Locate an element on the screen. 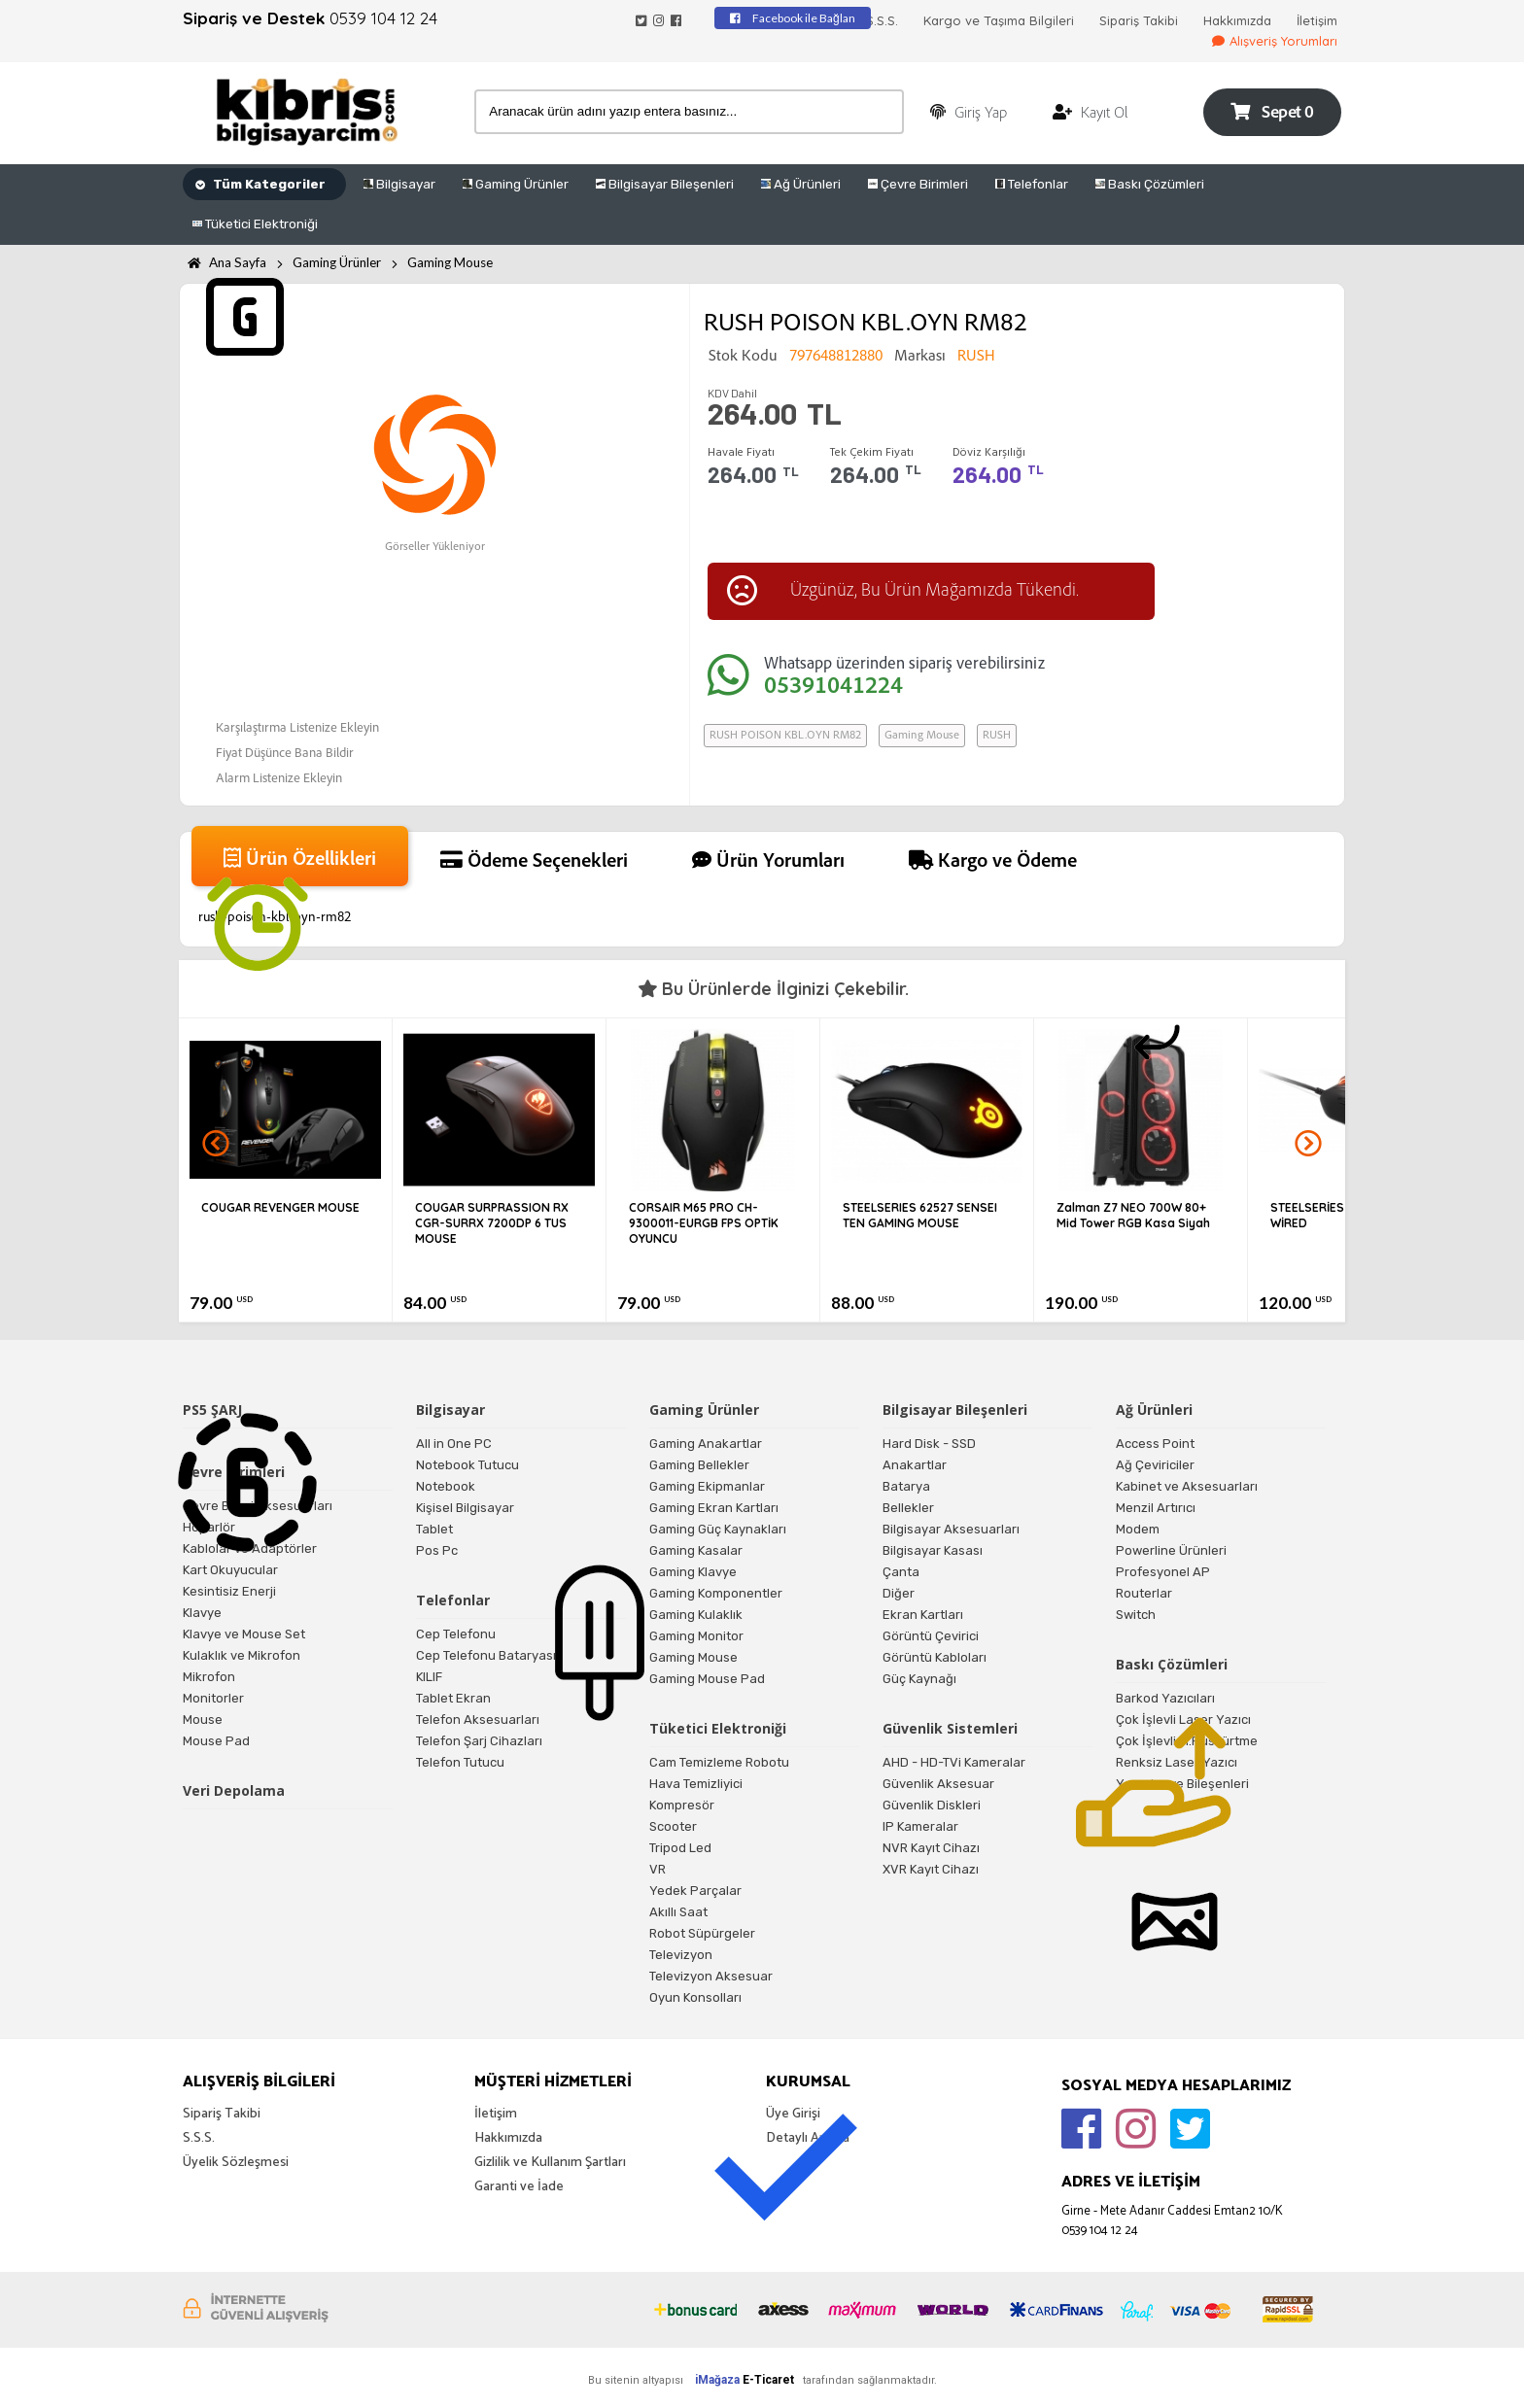 The width and height of the screenshot is (1524, 2408). confirm or submit an action is located at coordinates (785, 2163).